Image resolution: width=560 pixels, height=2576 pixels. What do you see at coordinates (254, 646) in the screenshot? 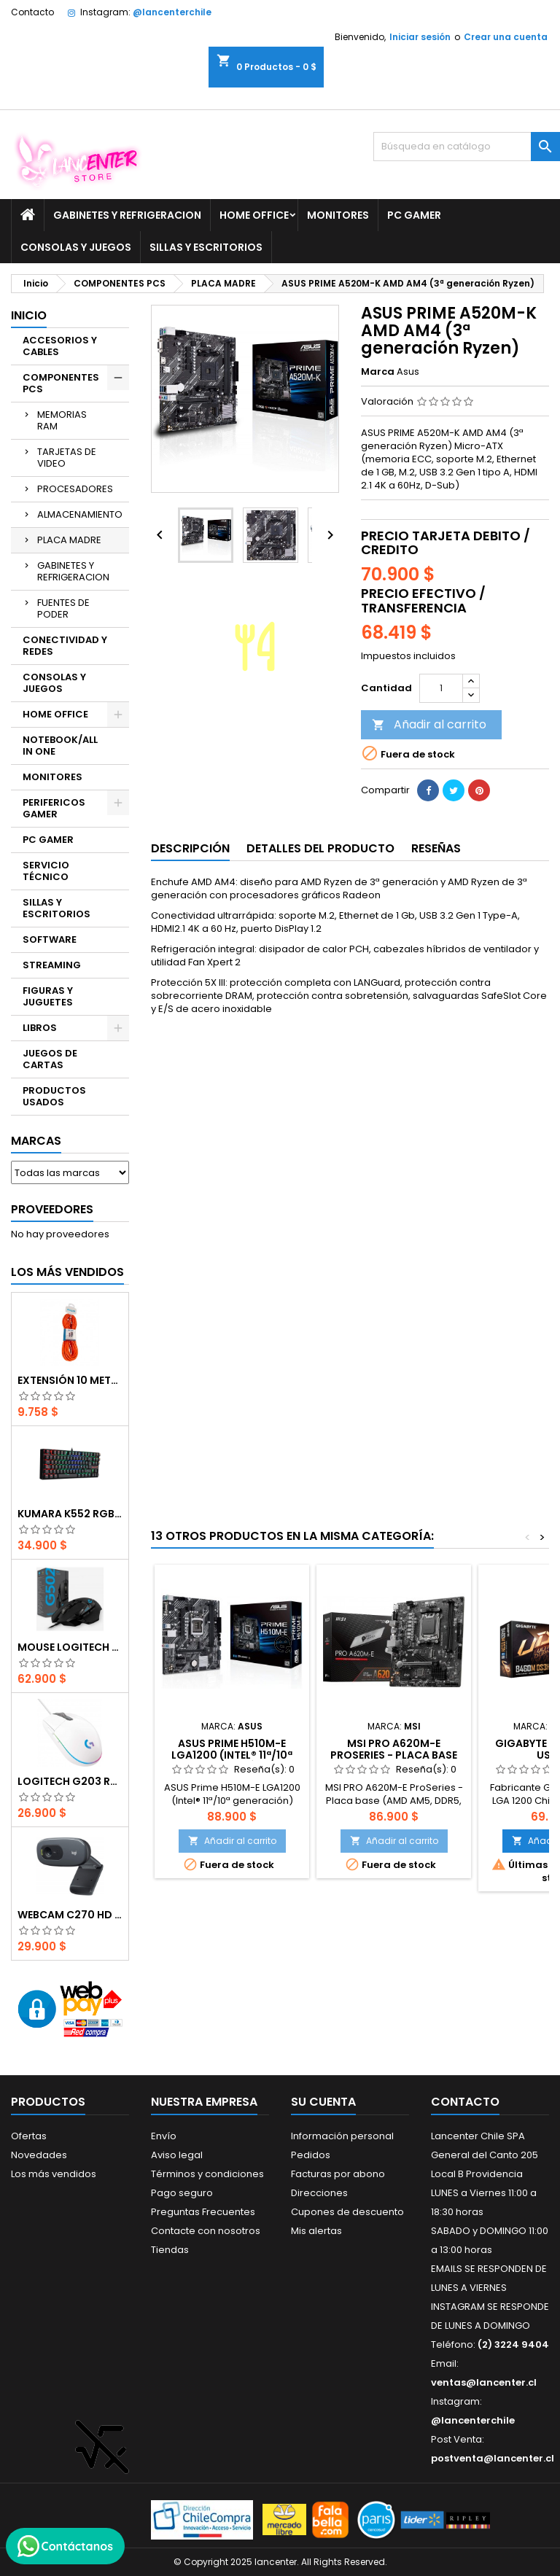
I see `access restaurant or dining options` at bounding box center [254, 646].